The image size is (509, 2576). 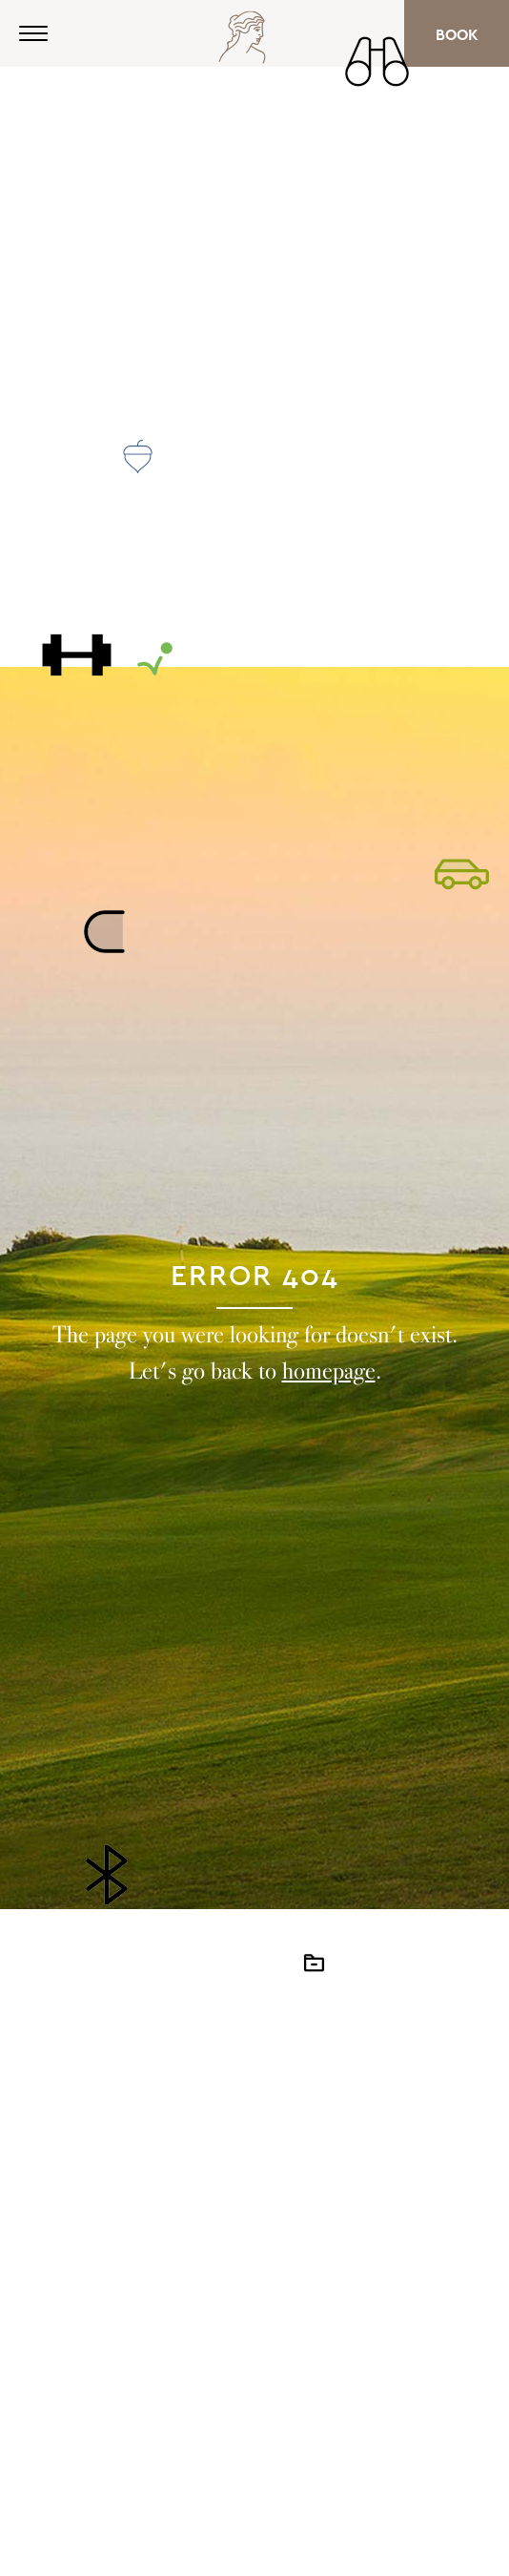 What do you see at coordinates (137, 456) in the screenshot?
I see `nature or outdoors category indicator` at bounding box center [137, 456].